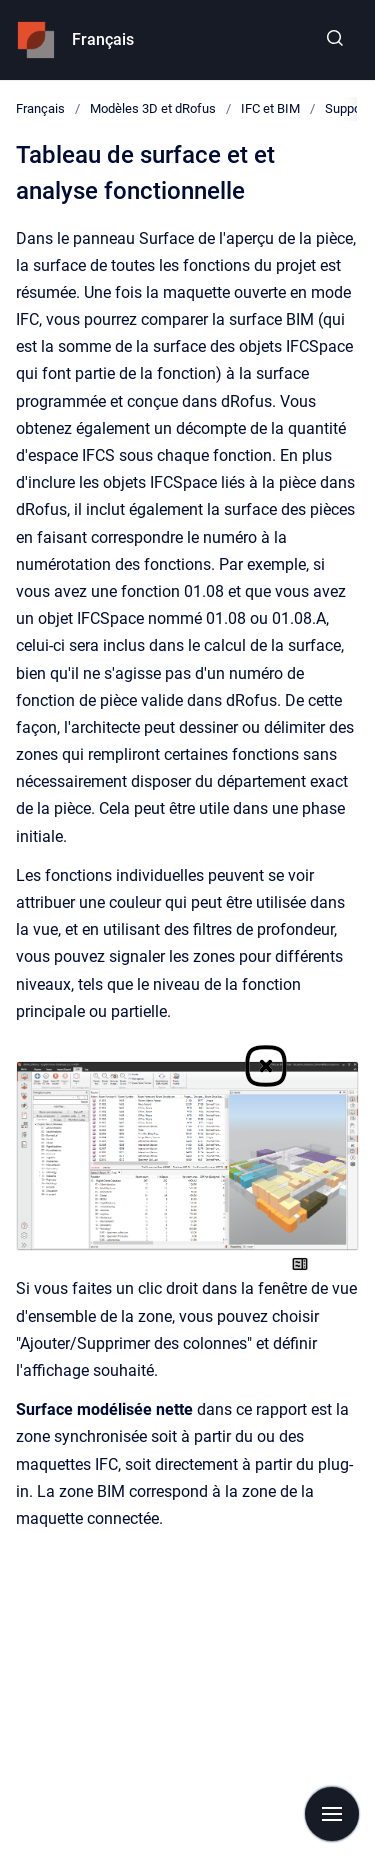  What do you see at coordinates (266, 1066) in the screenshot?
I see `close or dismiss a modal window` at bounding box center [266, 1066].